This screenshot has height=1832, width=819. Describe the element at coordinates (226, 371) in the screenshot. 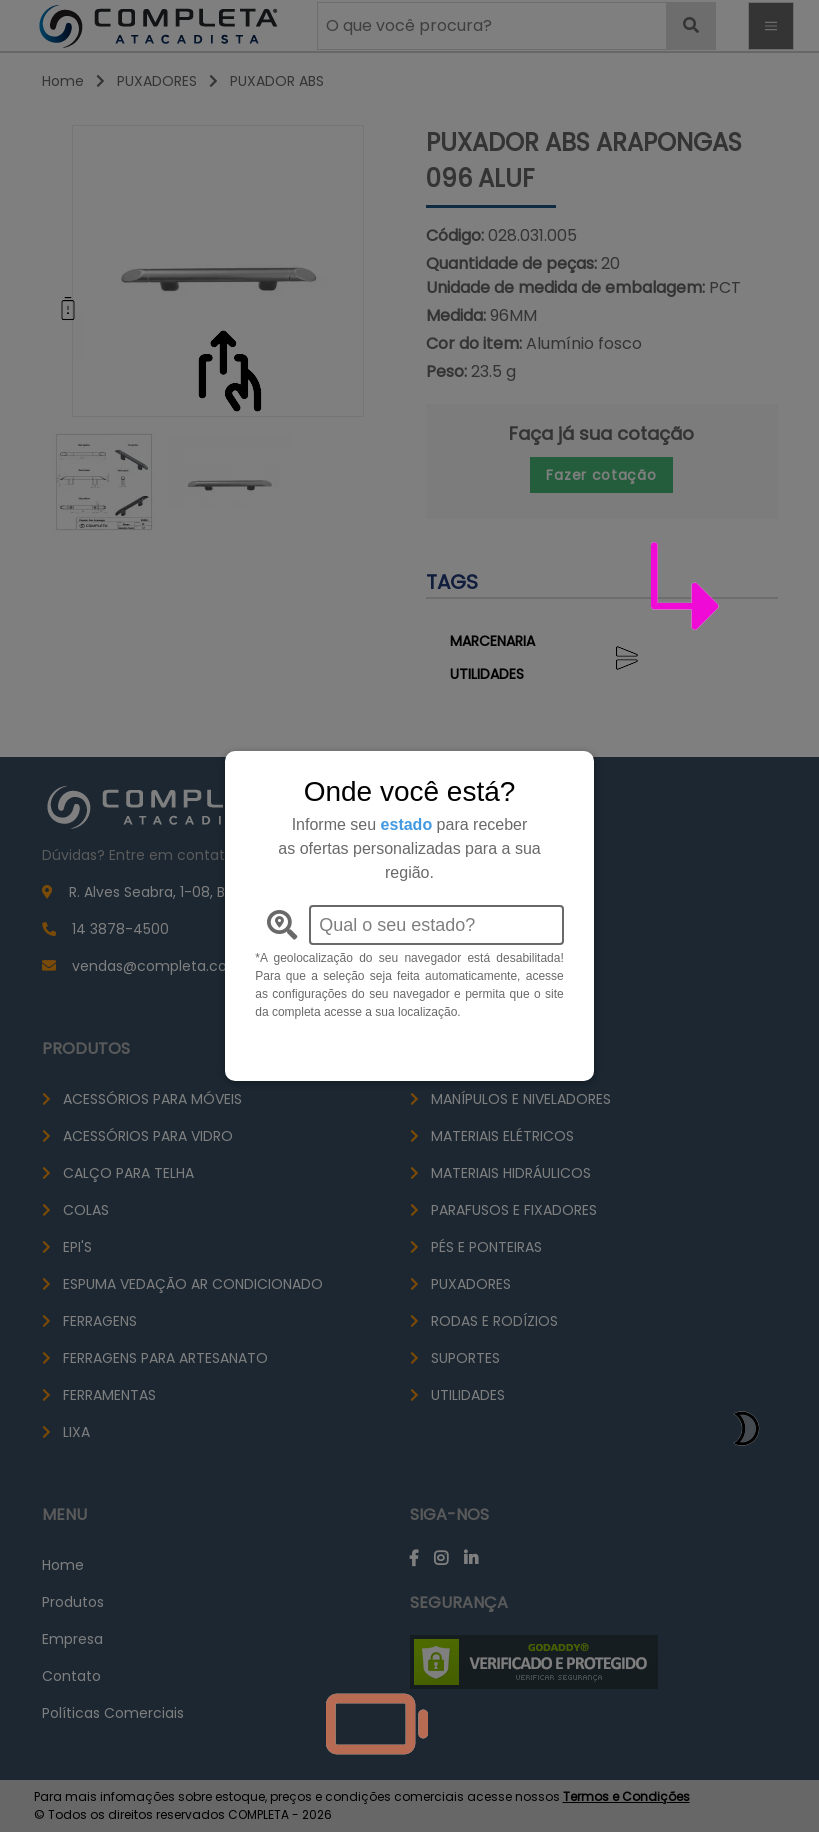

I see `deposit or transfer funds` at that location.